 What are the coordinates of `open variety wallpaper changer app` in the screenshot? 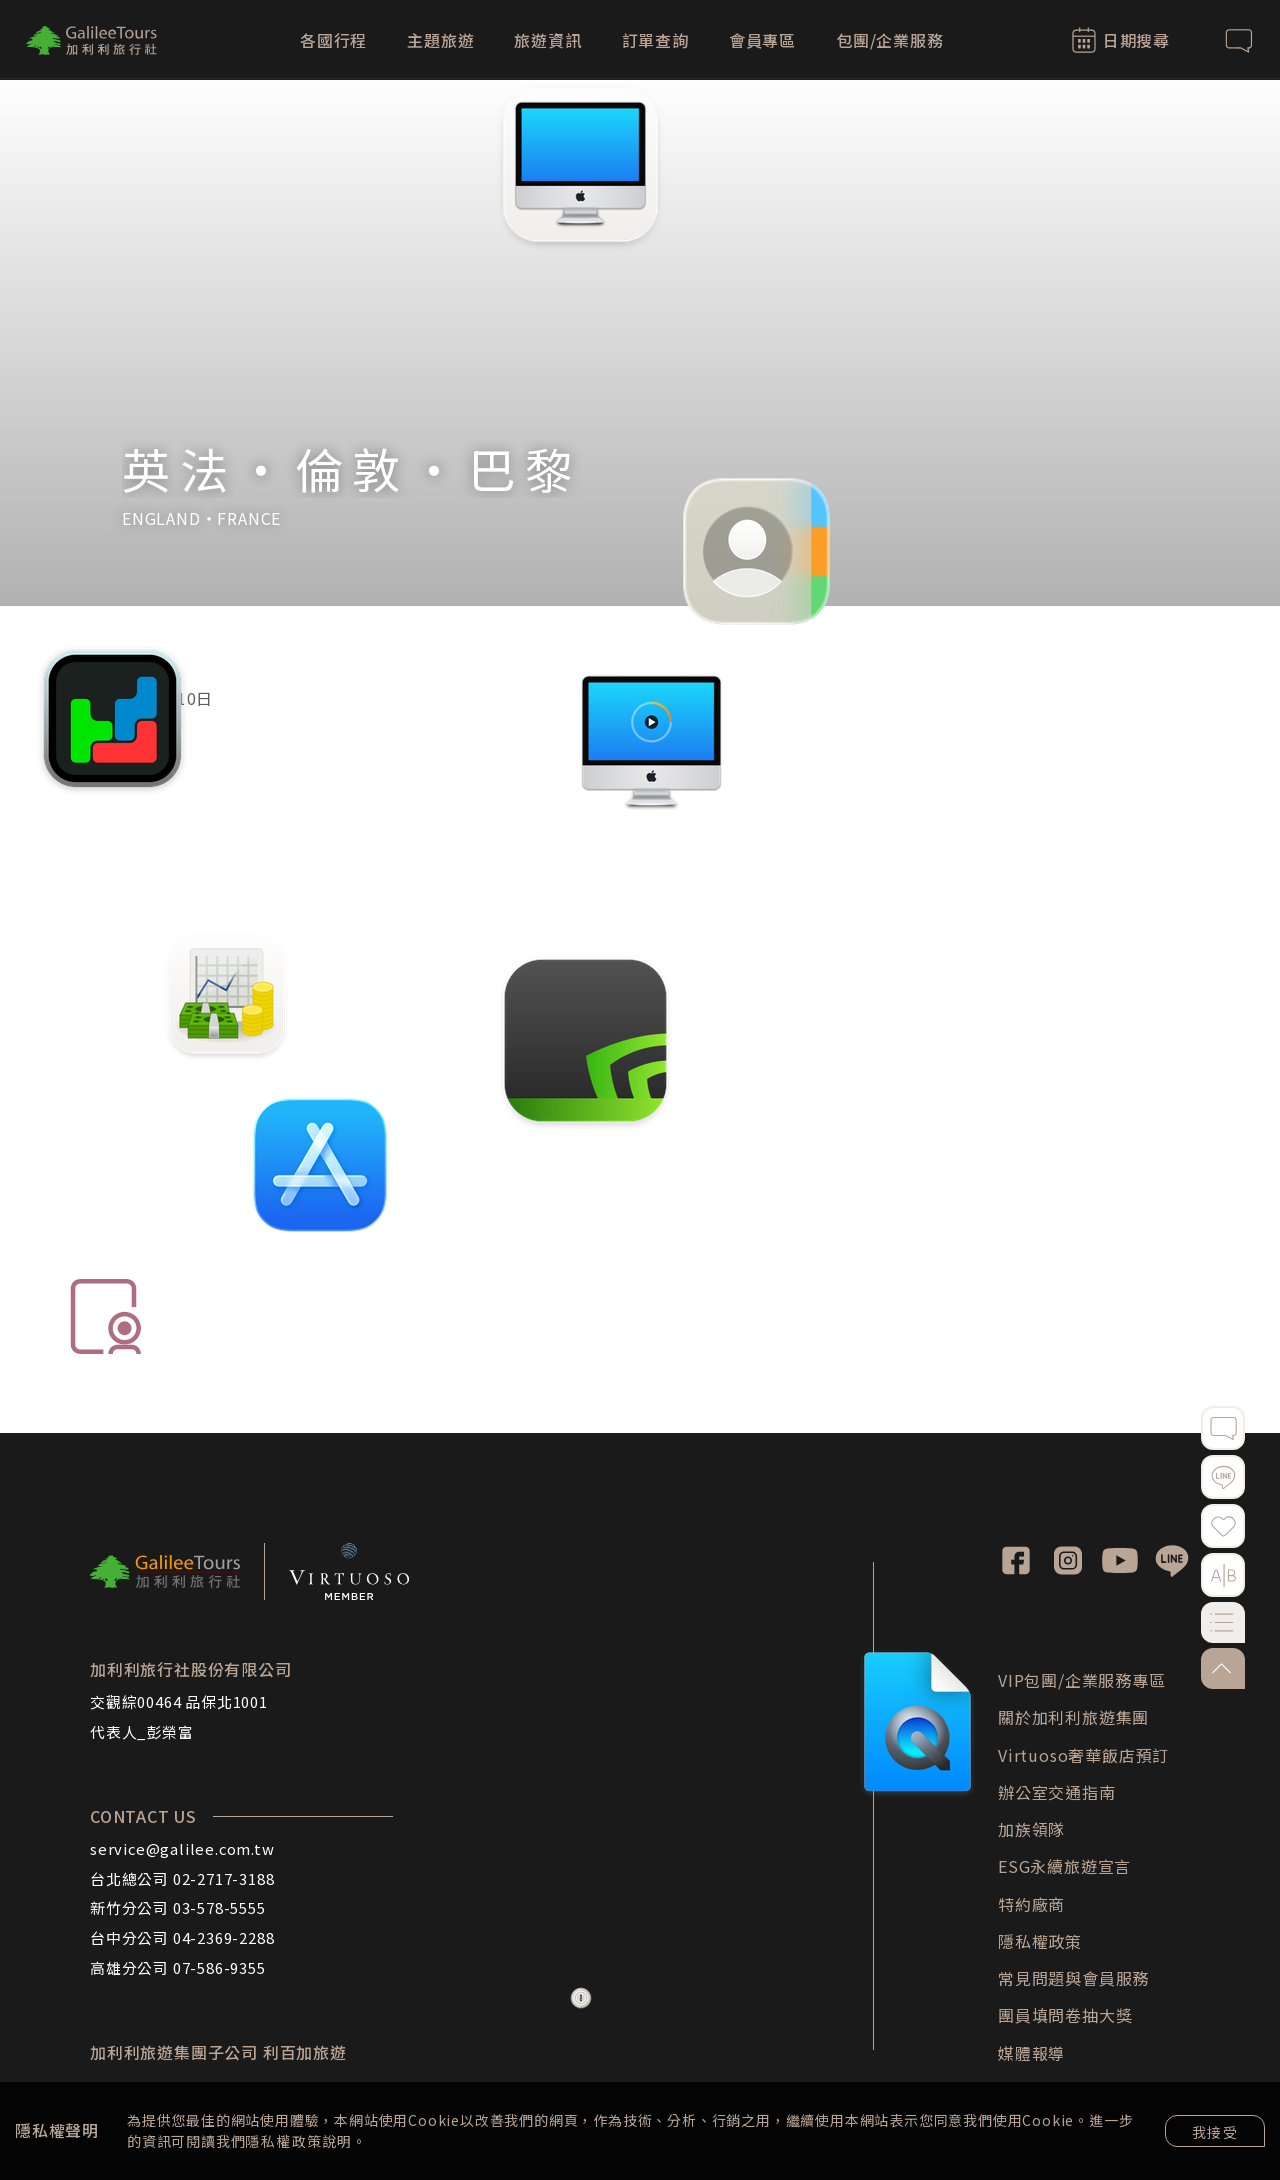 It's located at (580, 164).